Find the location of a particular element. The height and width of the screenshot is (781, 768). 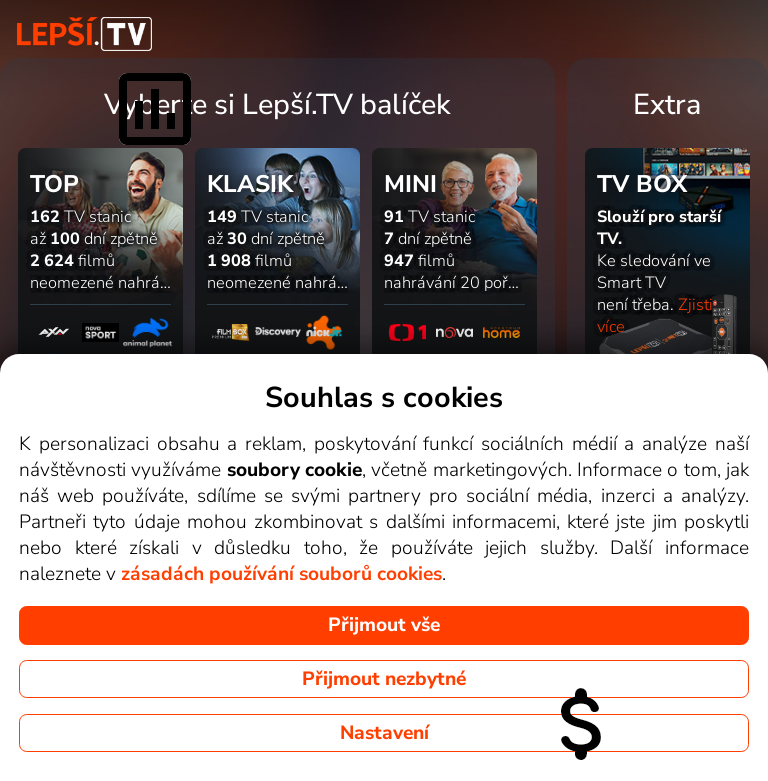

view or manage payment options is located at coordinates (583, 724).